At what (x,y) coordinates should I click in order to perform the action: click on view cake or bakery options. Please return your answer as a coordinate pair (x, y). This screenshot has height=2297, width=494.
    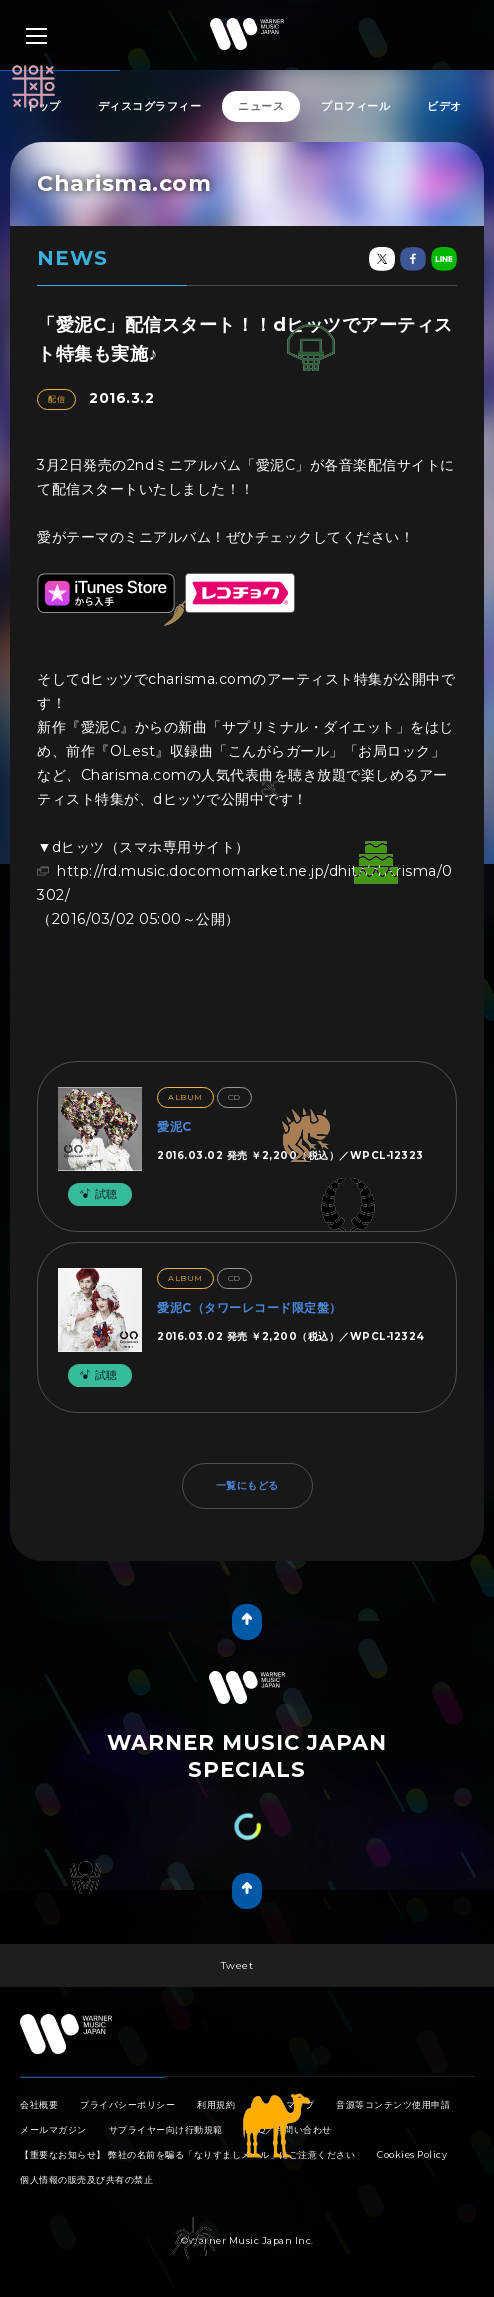
    Looking at the image, I should click on (376, 860).